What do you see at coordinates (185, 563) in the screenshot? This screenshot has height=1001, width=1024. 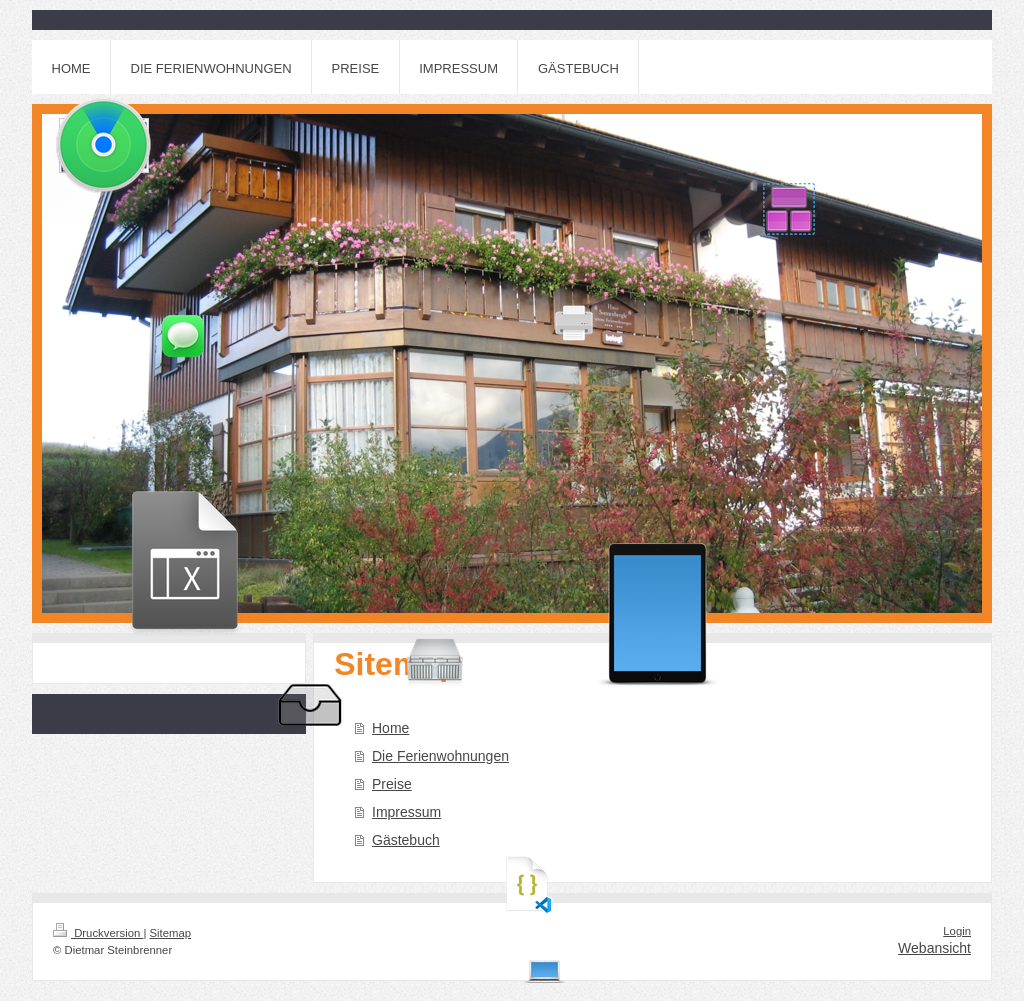 I see `a macbinary file type indicator` at bounding box center [185, 563].